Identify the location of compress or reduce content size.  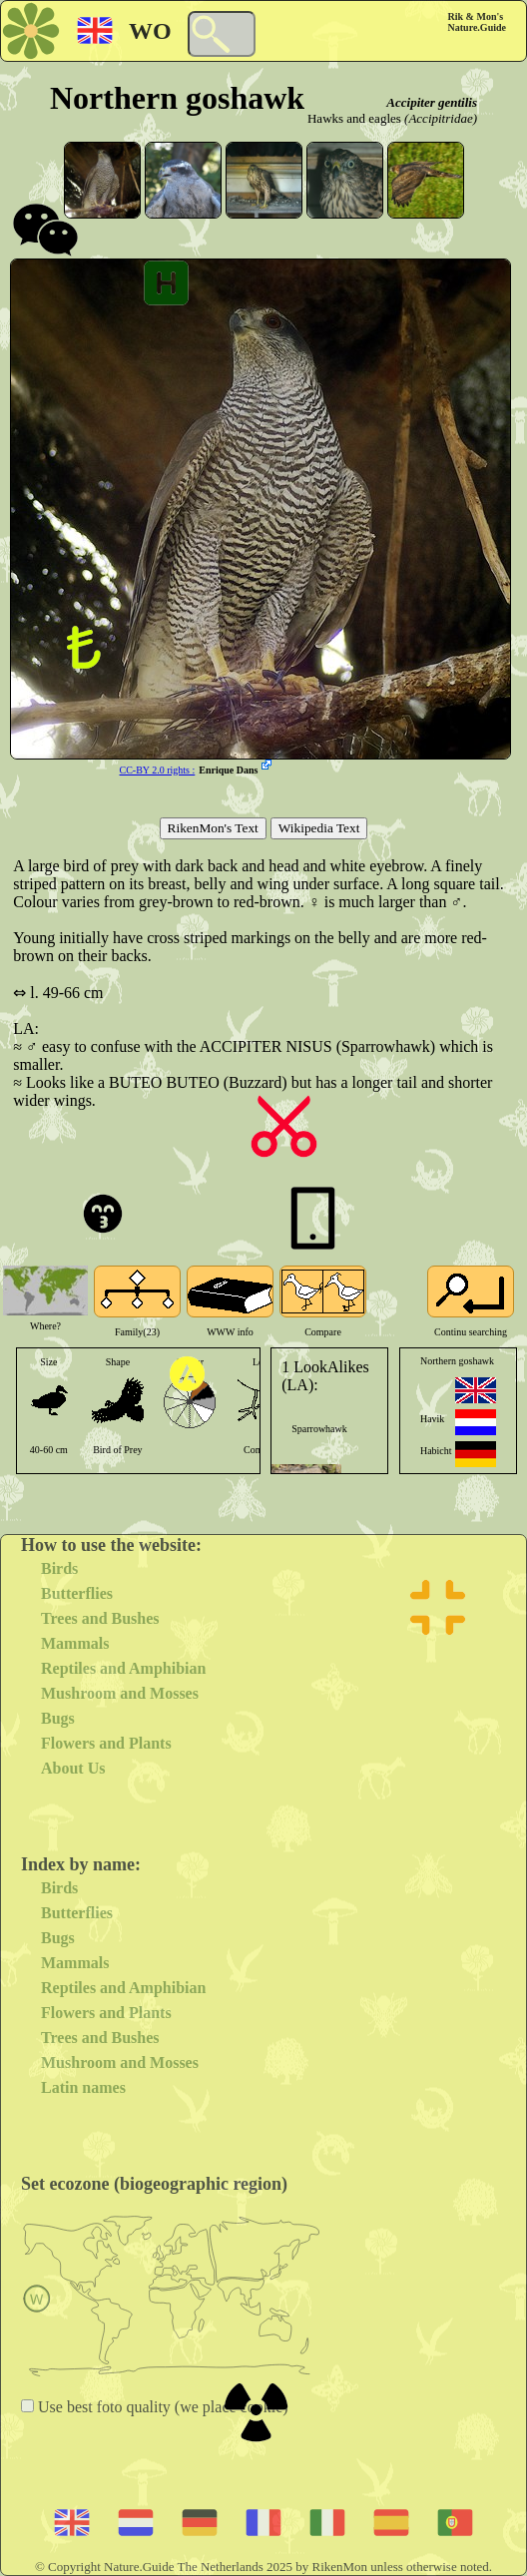
(437, 1607).